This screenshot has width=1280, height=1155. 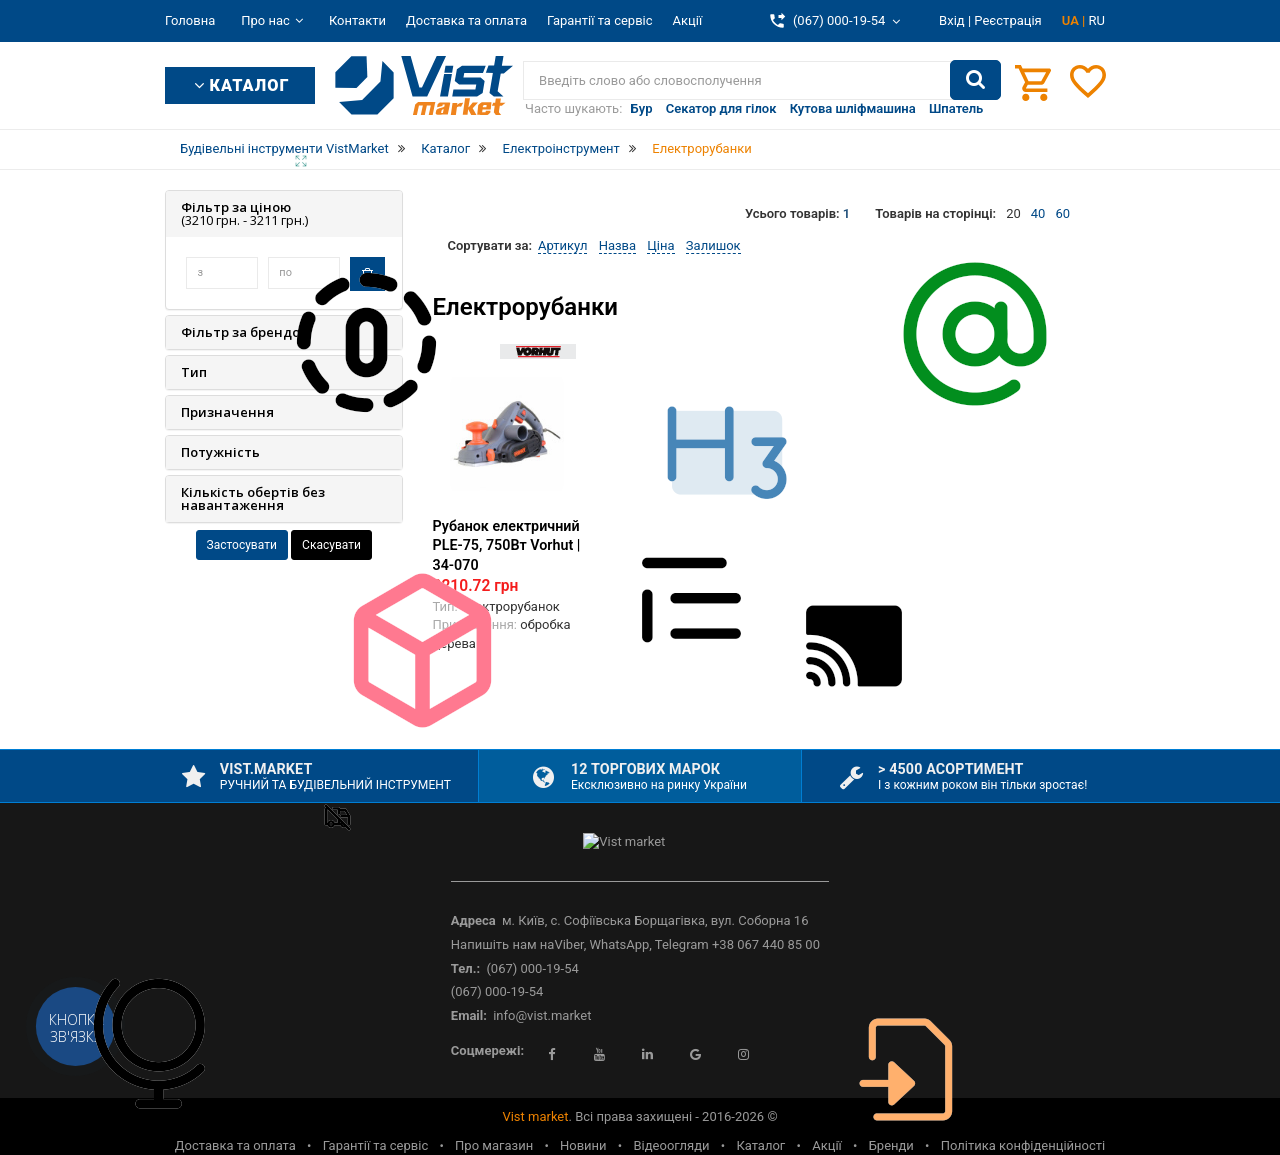 What do you see at coordinates (910, 1069) in the screenshot?
I see `indicates a file has been moved to another location` at bounding box center [910, 1069].